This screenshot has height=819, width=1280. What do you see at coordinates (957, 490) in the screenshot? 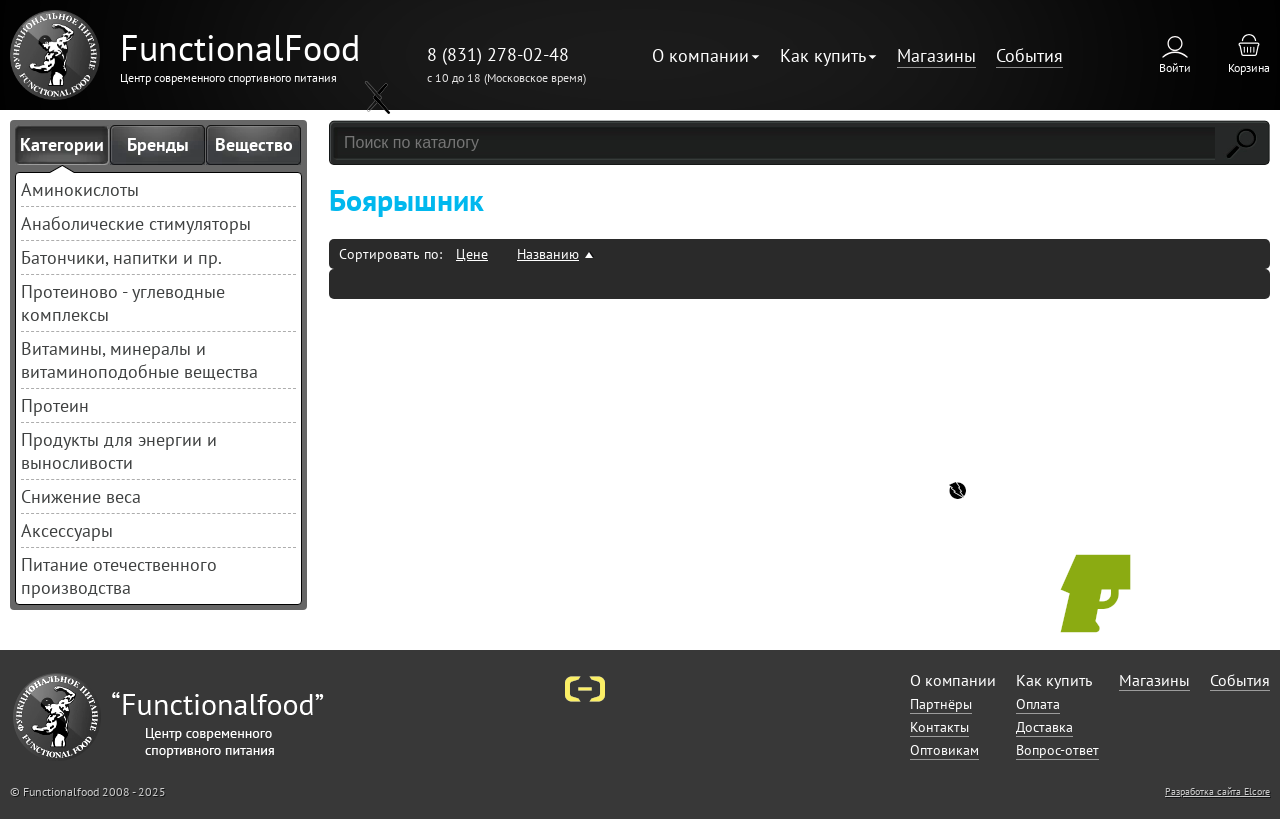
I see `Zap app logo` at bounding box center [957, 490].